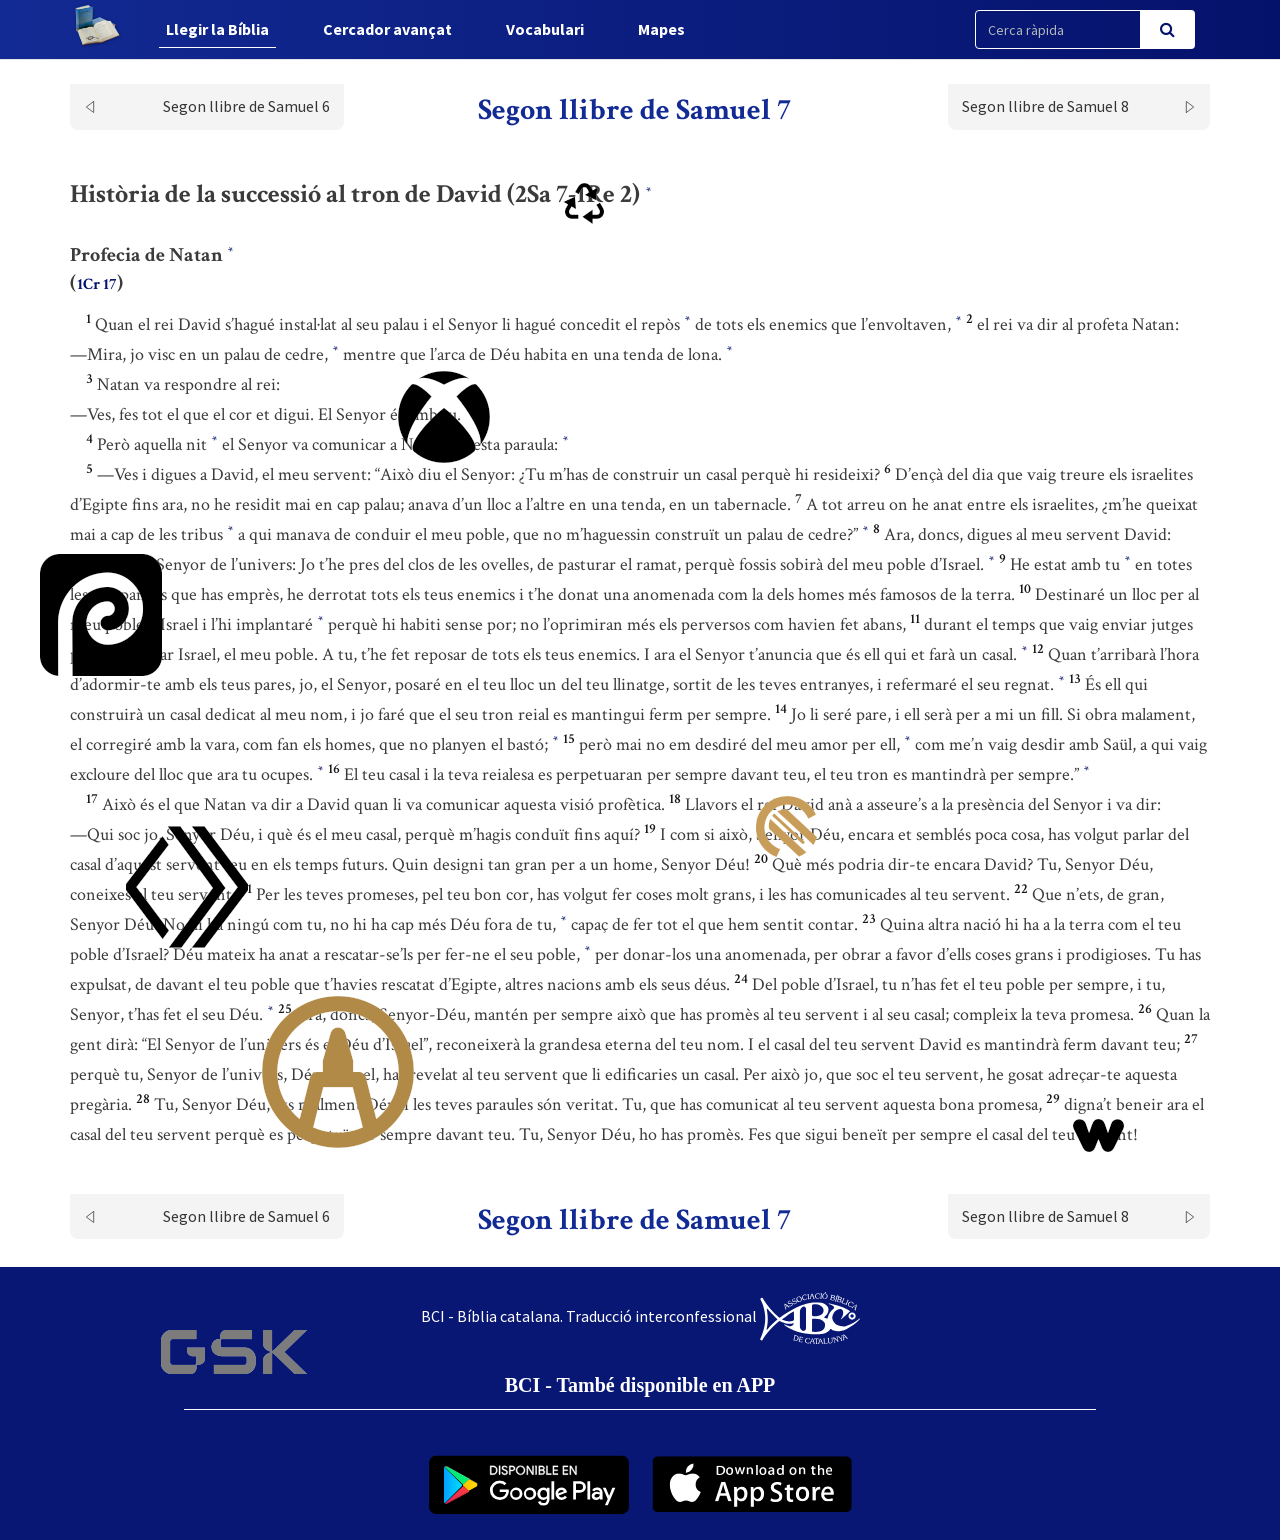 Image resolution: width=1280 pixels, height=1540 pixels. What do you see at coordinates (444, 417) in the screenshot?
I see `open xbox app` at bounding box center [444, 417].